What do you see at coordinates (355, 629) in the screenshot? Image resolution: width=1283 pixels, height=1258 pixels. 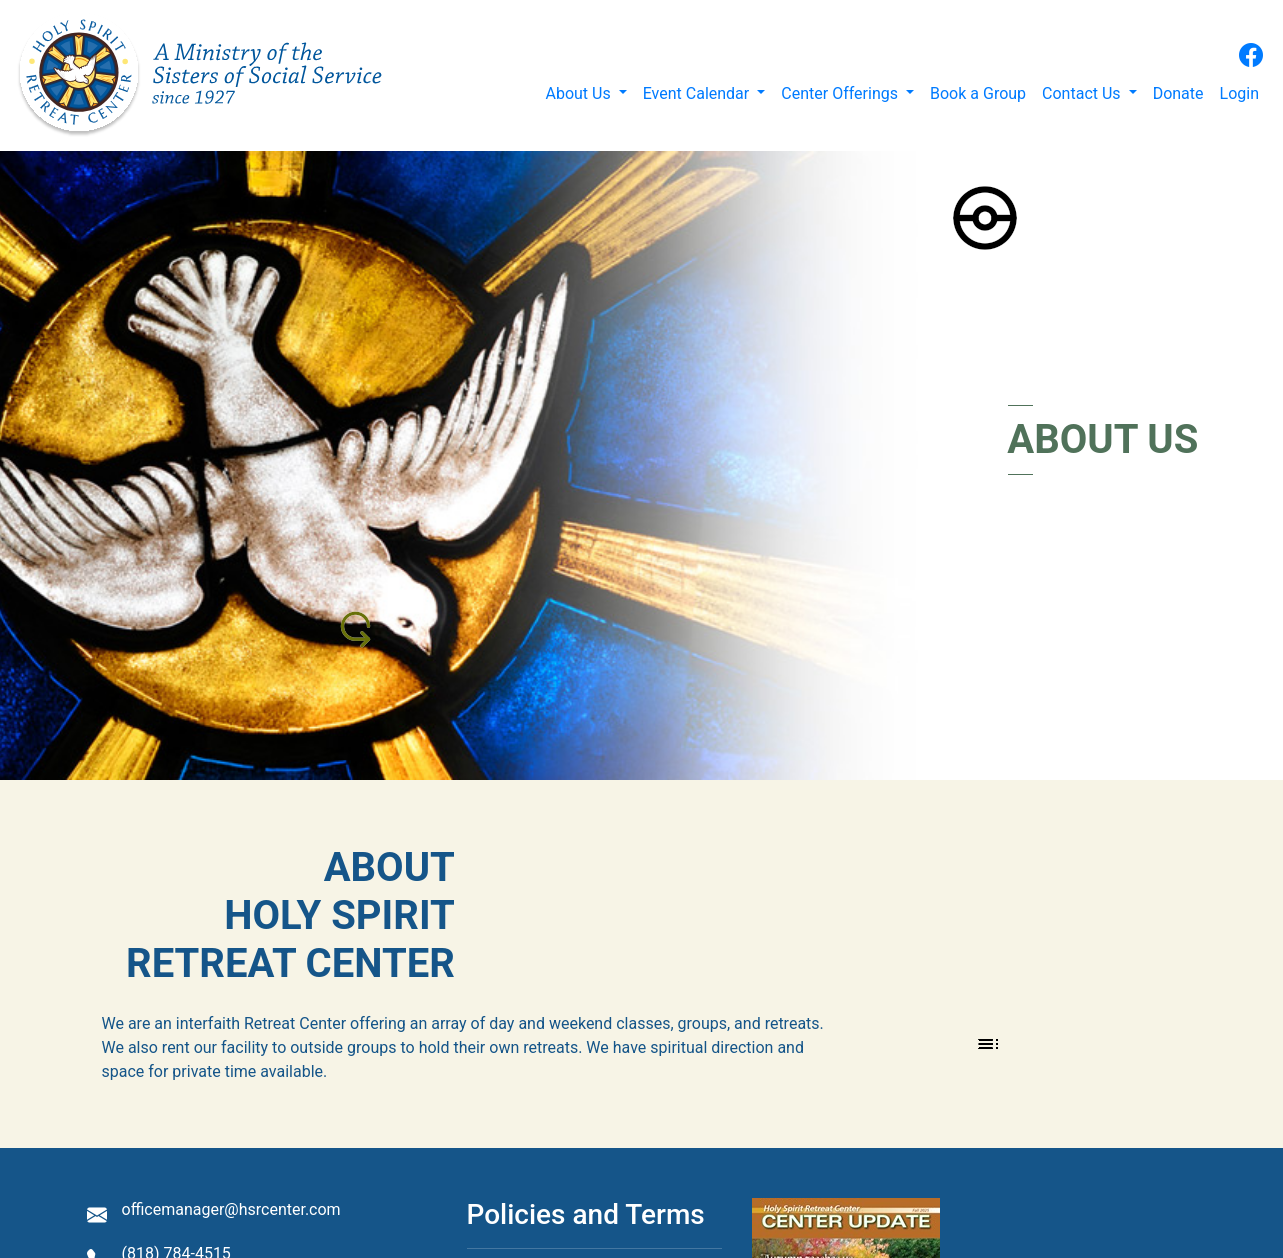 I see `redo or repeat the previous action` at bounding box center [355, 629].